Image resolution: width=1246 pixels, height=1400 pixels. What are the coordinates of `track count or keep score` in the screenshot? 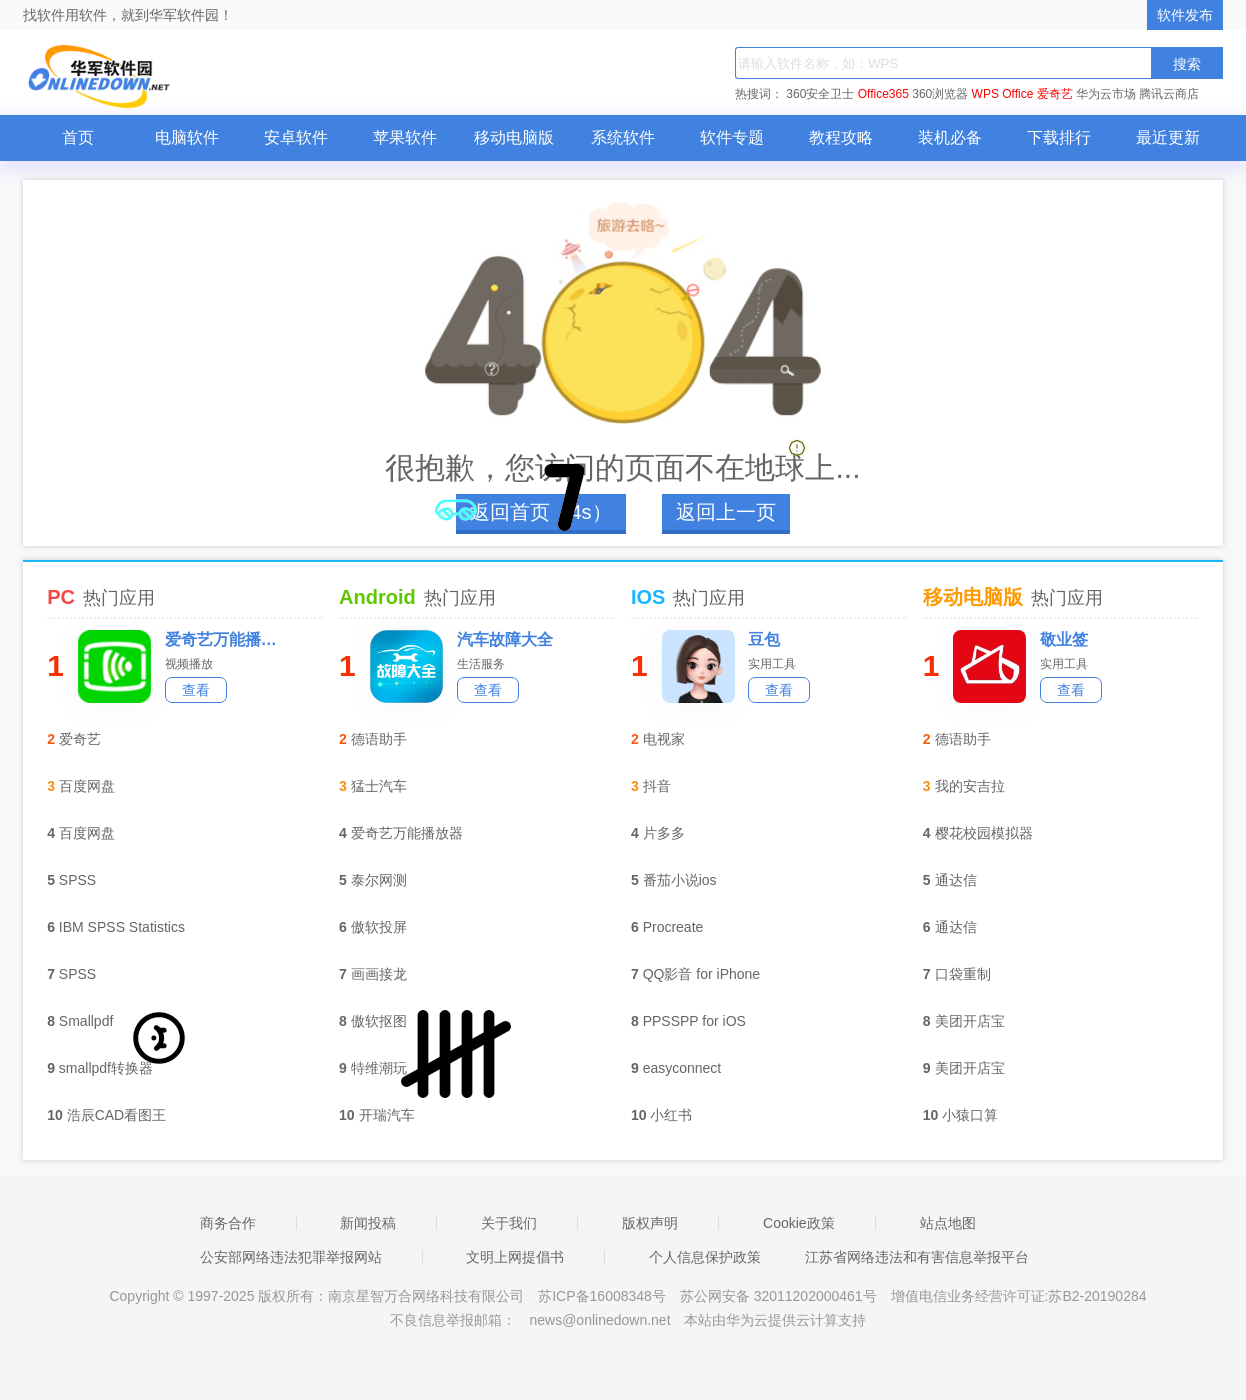 It's located at (456, 1054).